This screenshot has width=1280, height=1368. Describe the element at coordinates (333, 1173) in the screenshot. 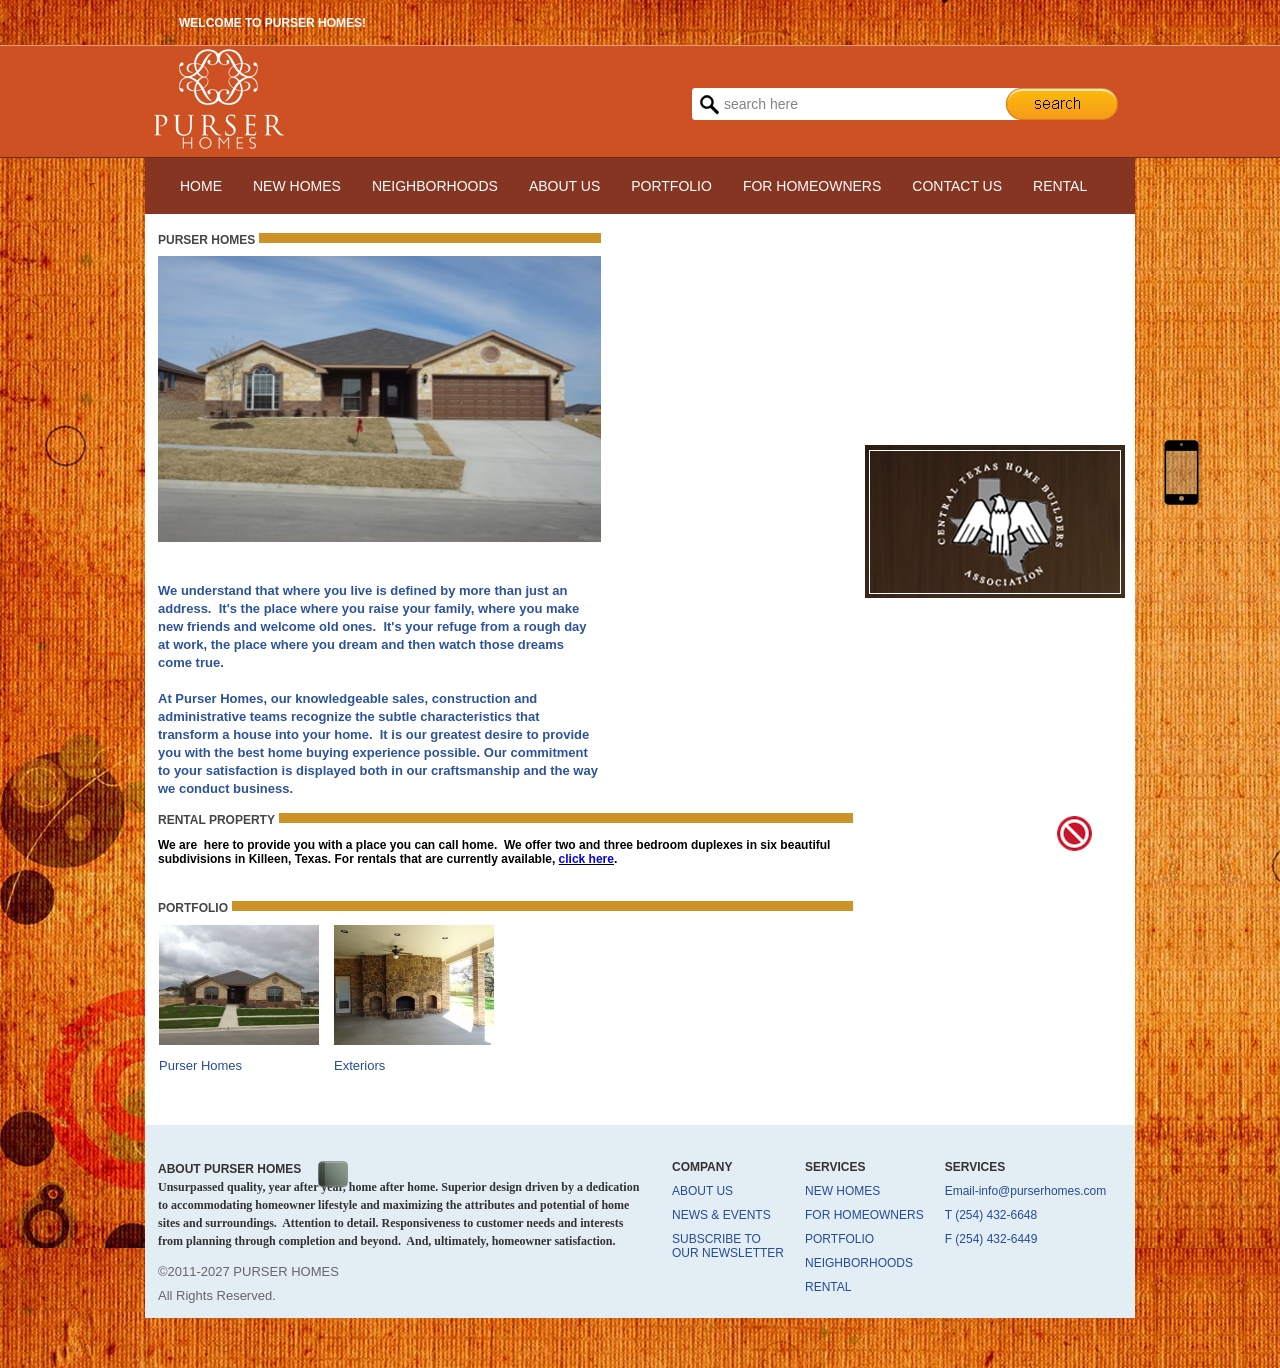

I see `access your desktop folder` at that location.